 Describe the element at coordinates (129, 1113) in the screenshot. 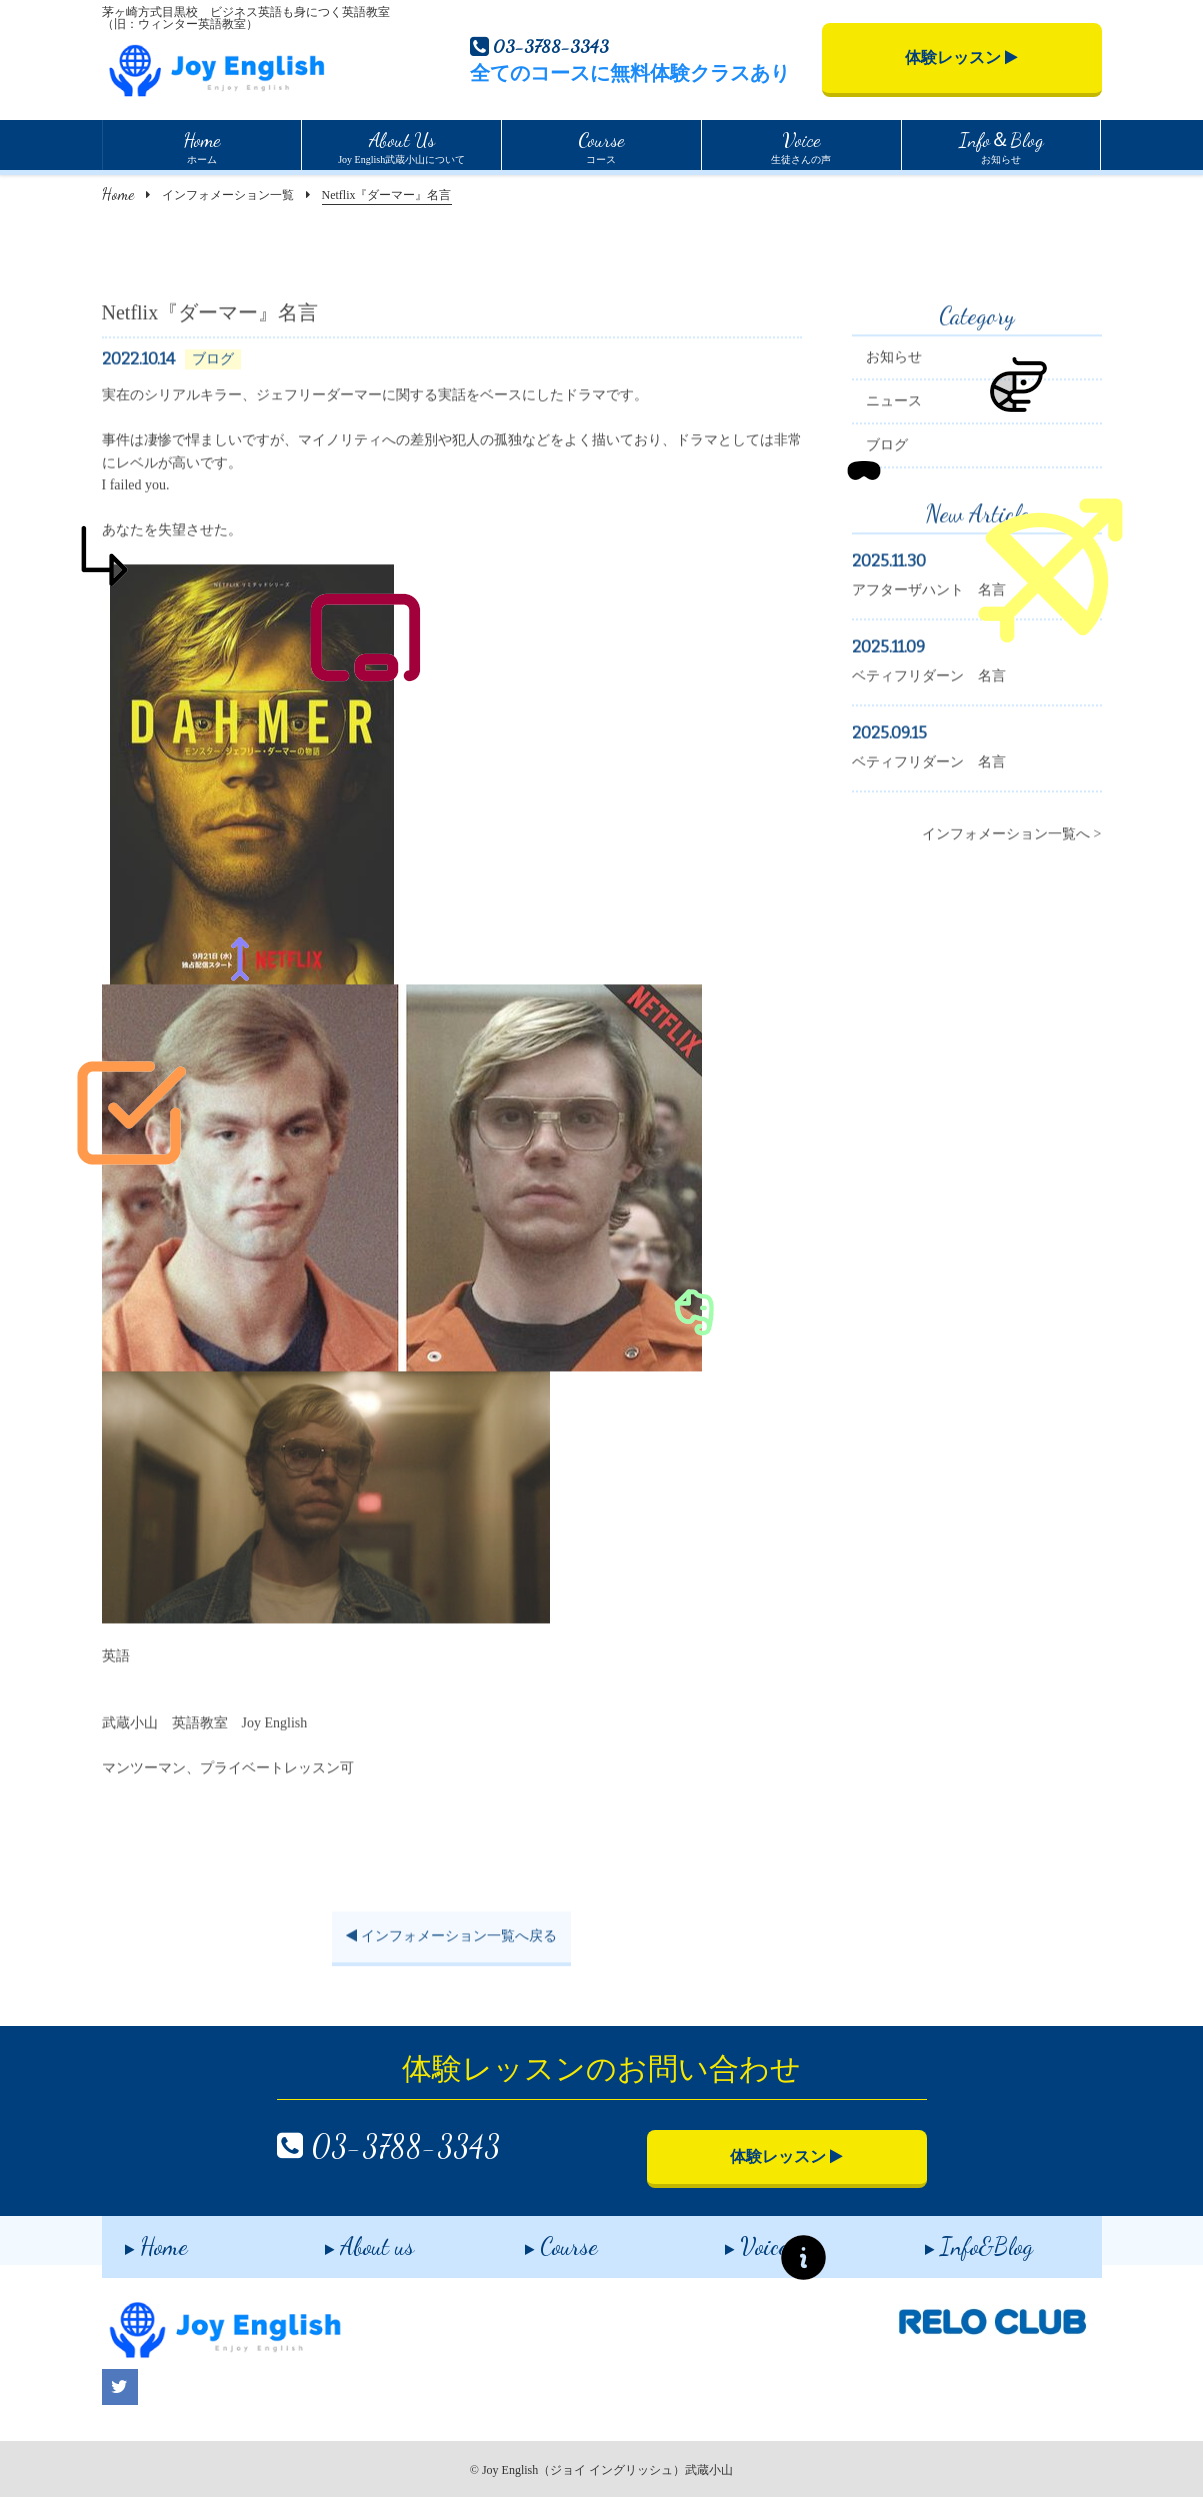

I see `mark item as complete` at that location.